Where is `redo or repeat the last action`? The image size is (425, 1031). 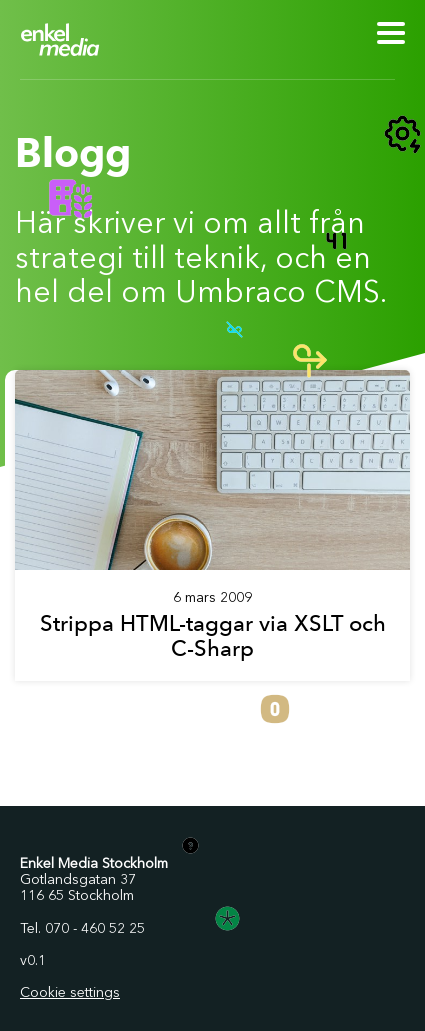 redo or repeat the last action is located at coordinates (309, 360).